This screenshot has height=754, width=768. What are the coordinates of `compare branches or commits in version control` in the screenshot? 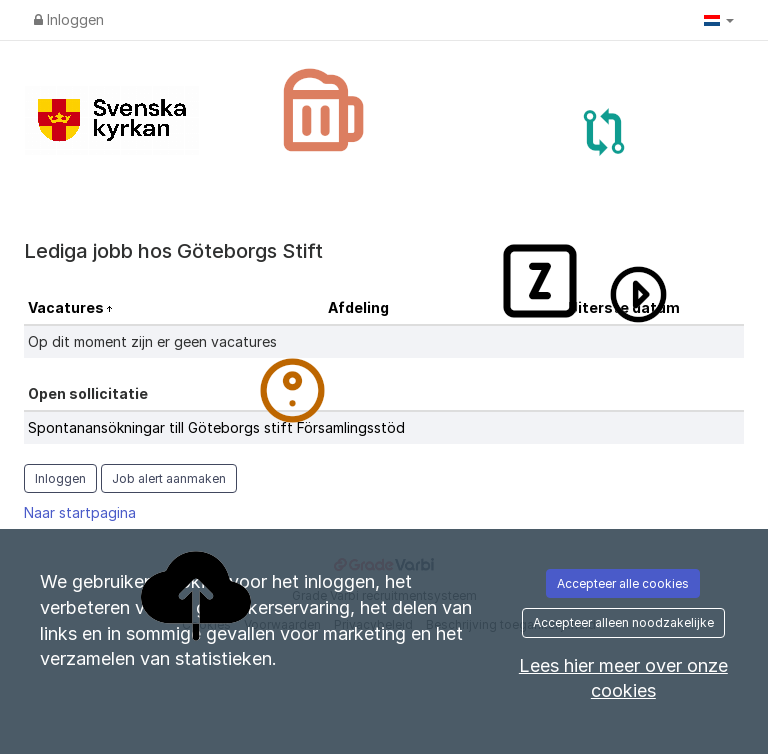 It's located at (604, 132).